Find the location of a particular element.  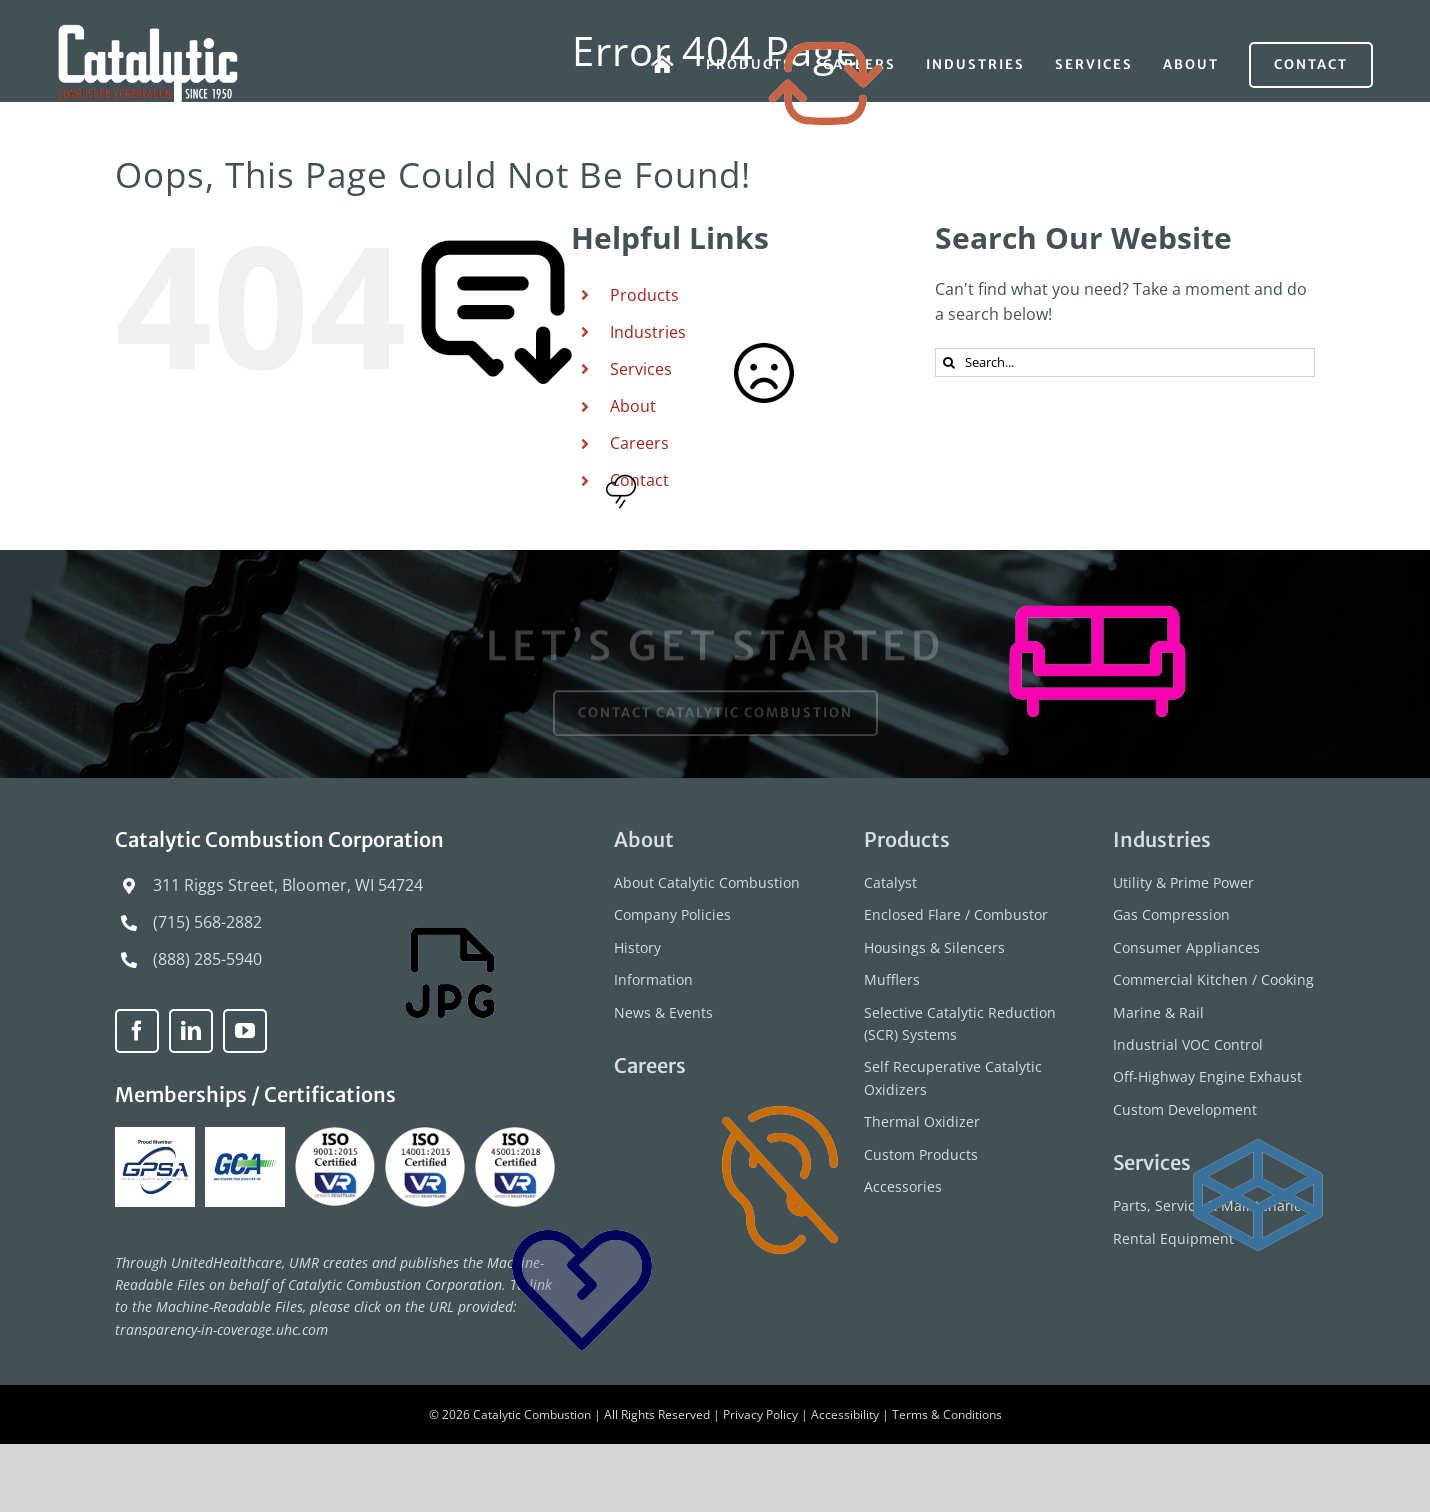

refresh or reload content is located at coordinates (825, 83).